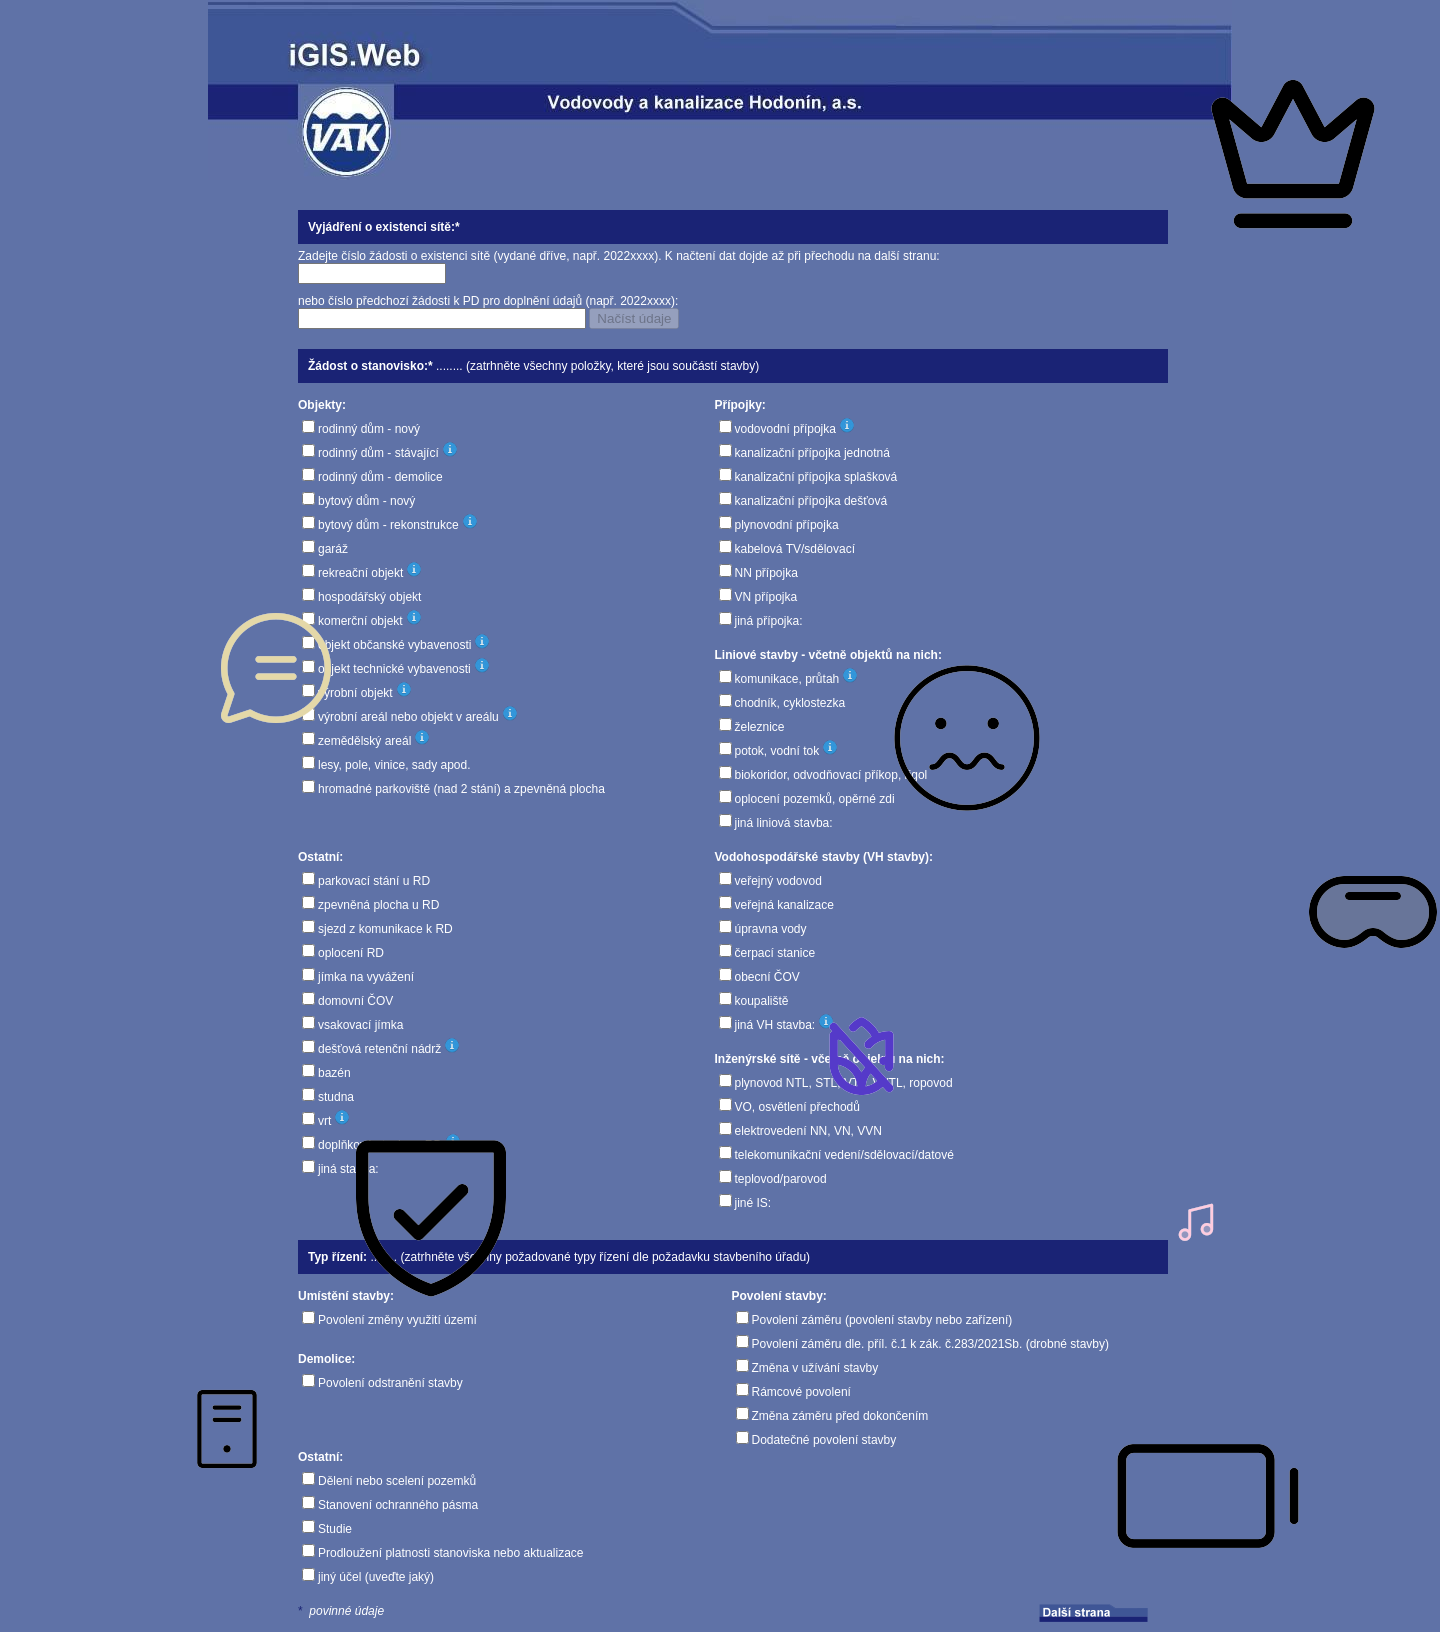 The image size is (1440, 1632). I want to click on access virtual reality or AR settings, so click(1373, 912).